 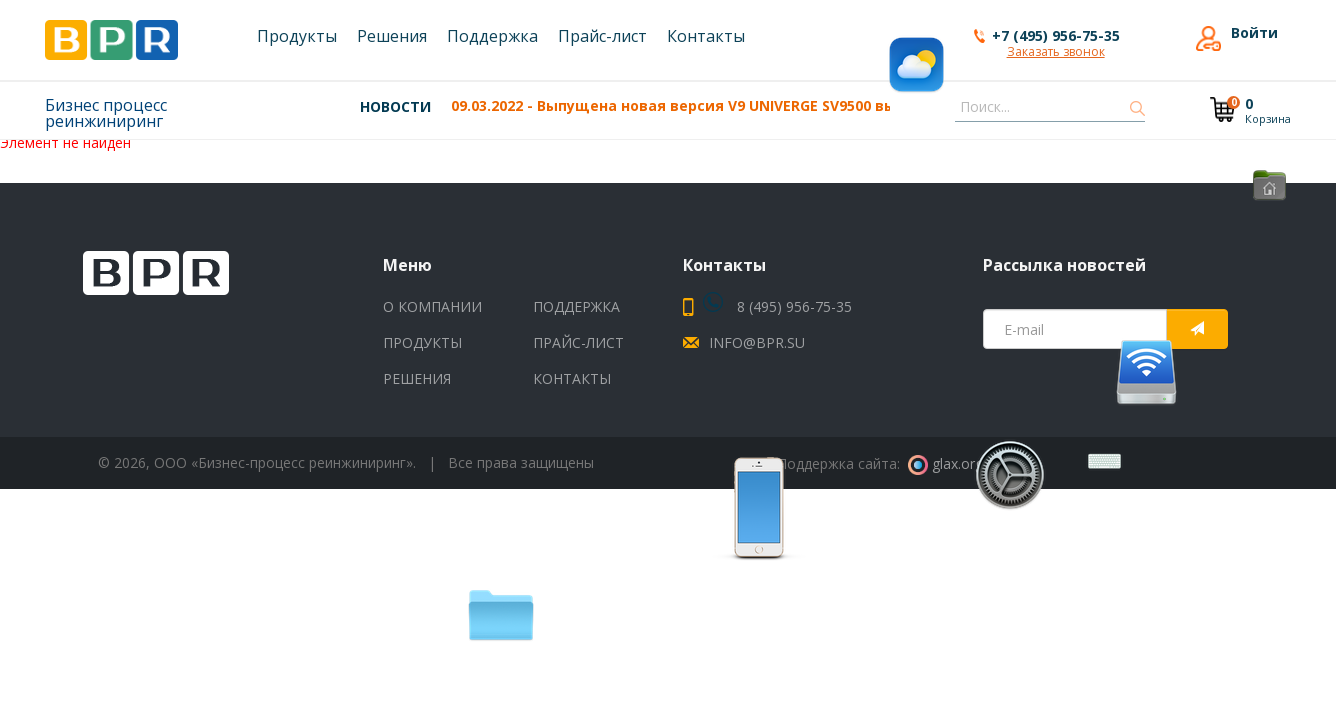 I want to click on access a wireless network drive, so click(x=1146, y=373).